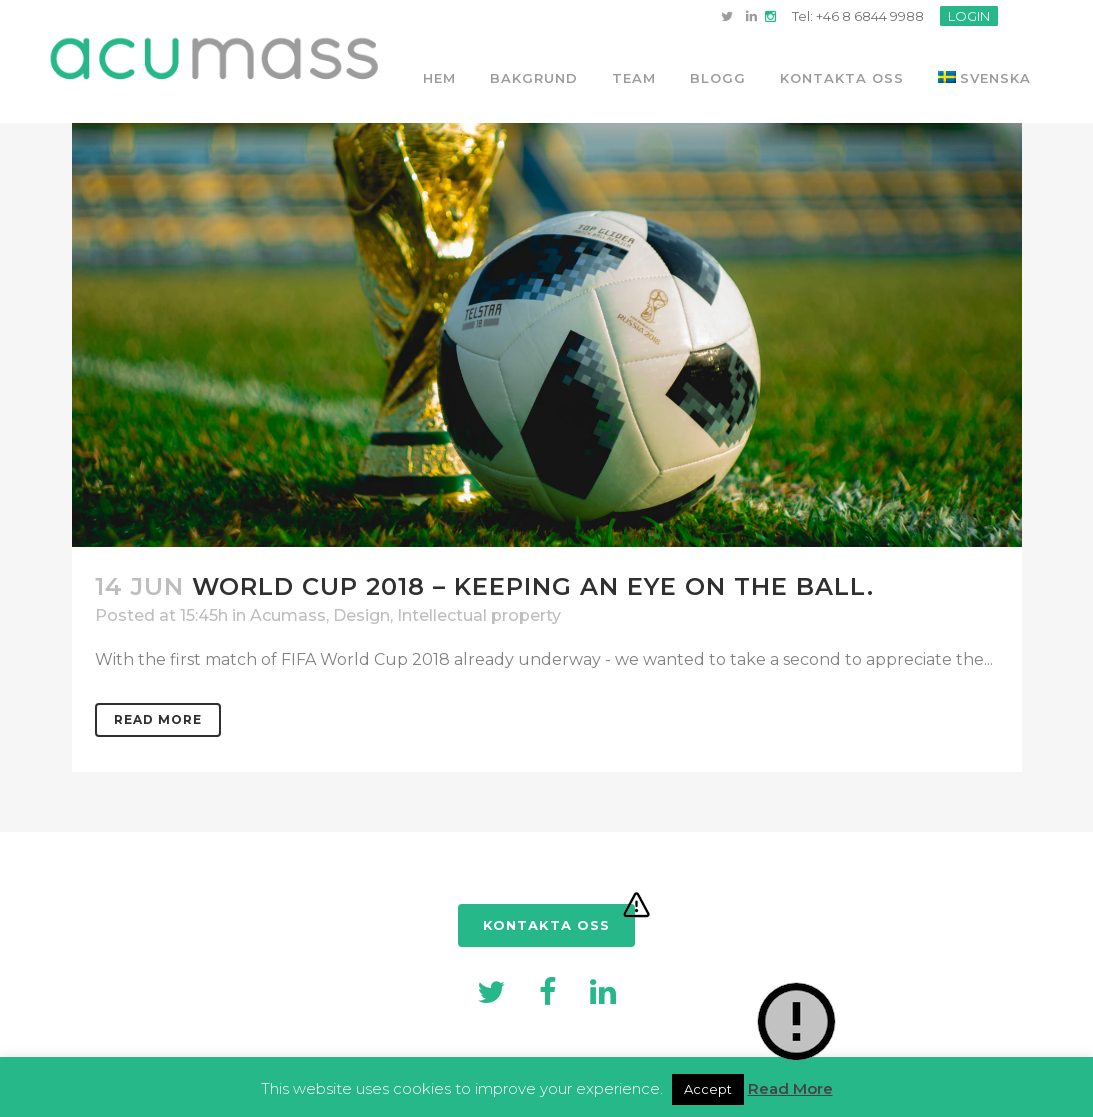  I want to click on indicates an error or problem has occurred, so click(796, 1021).